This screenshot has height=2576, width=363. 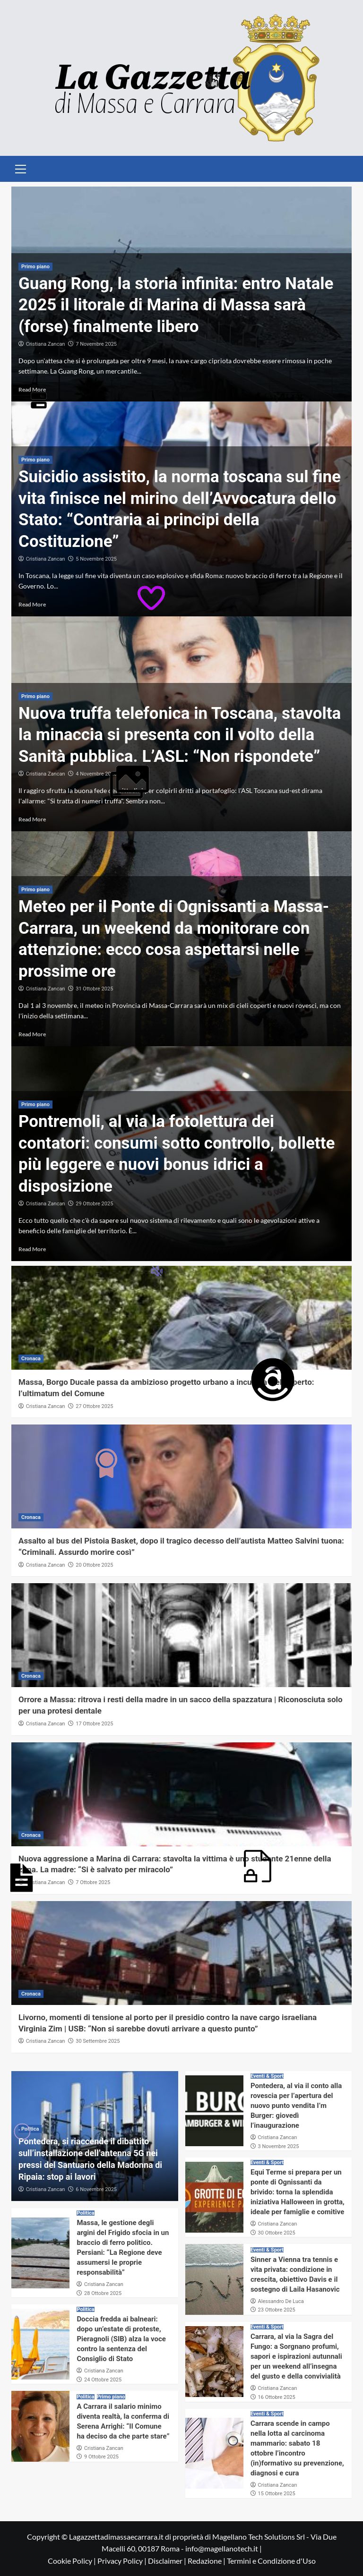 What do you see at coordinates (130, 782) in the screenshot?
I see `view photo gallery or image library` at bounding box center [130, 782].